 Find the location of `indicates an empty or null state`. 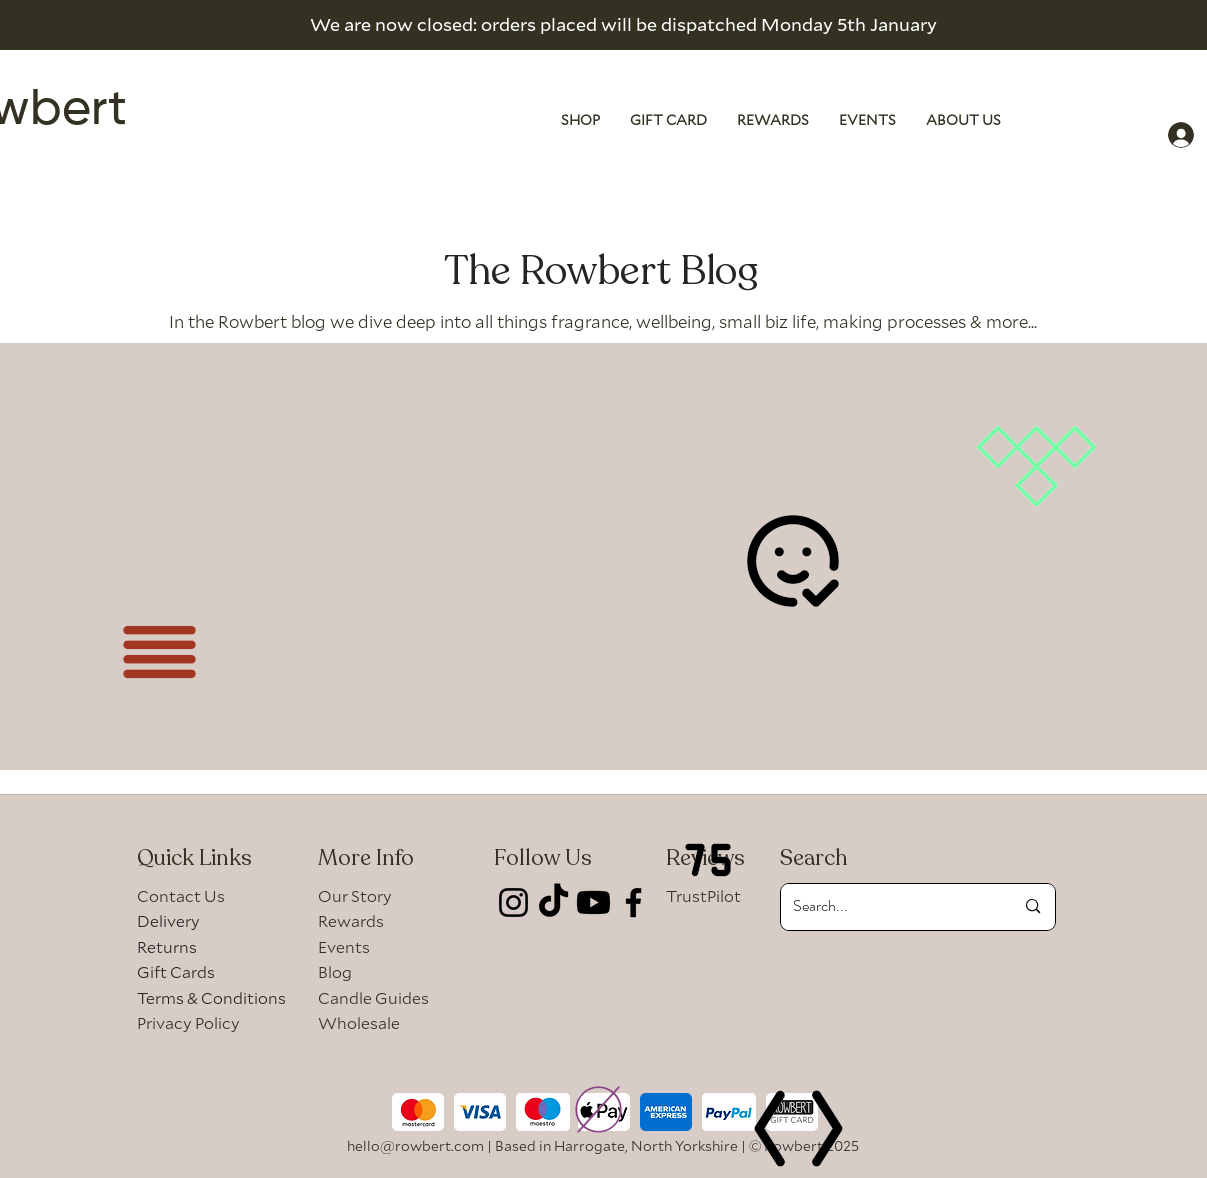

indicates an empty or null state is located at coordinates (598, 1109).